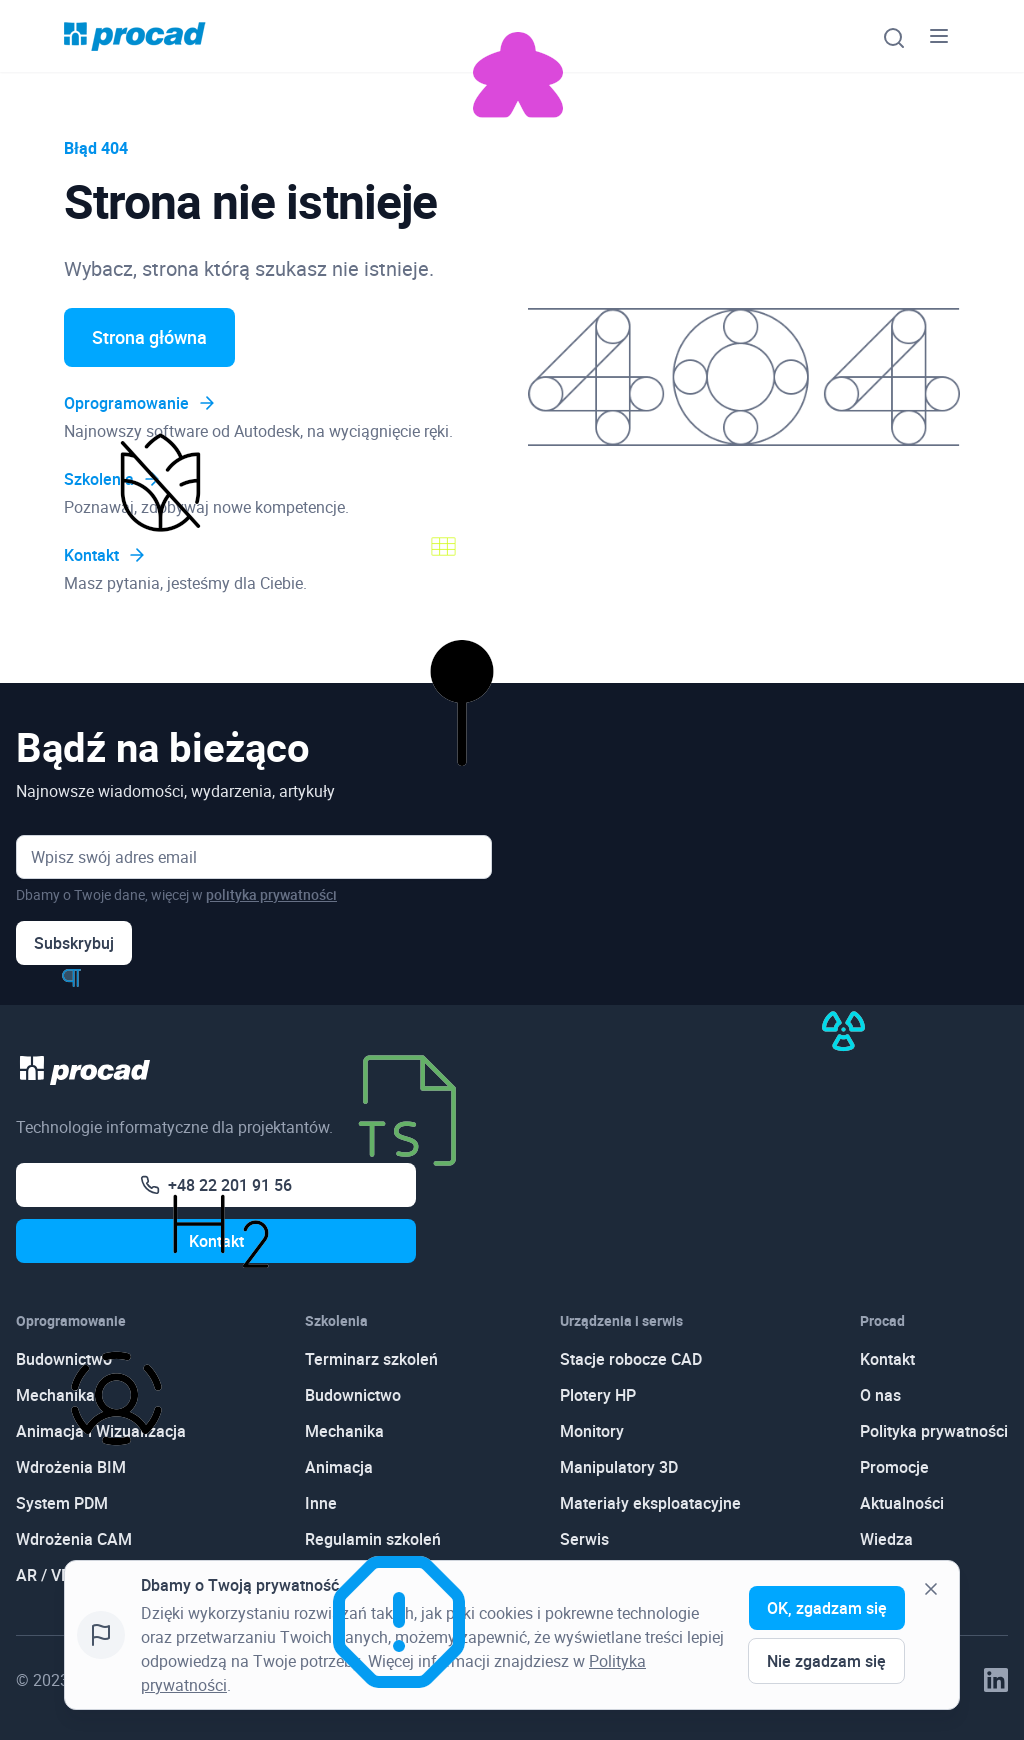 The height and width of the screenshot is (1740, 1024). Describe the element at coordinates (72, 978) in the screenshot. I see `insert a paragraph break` at that location.